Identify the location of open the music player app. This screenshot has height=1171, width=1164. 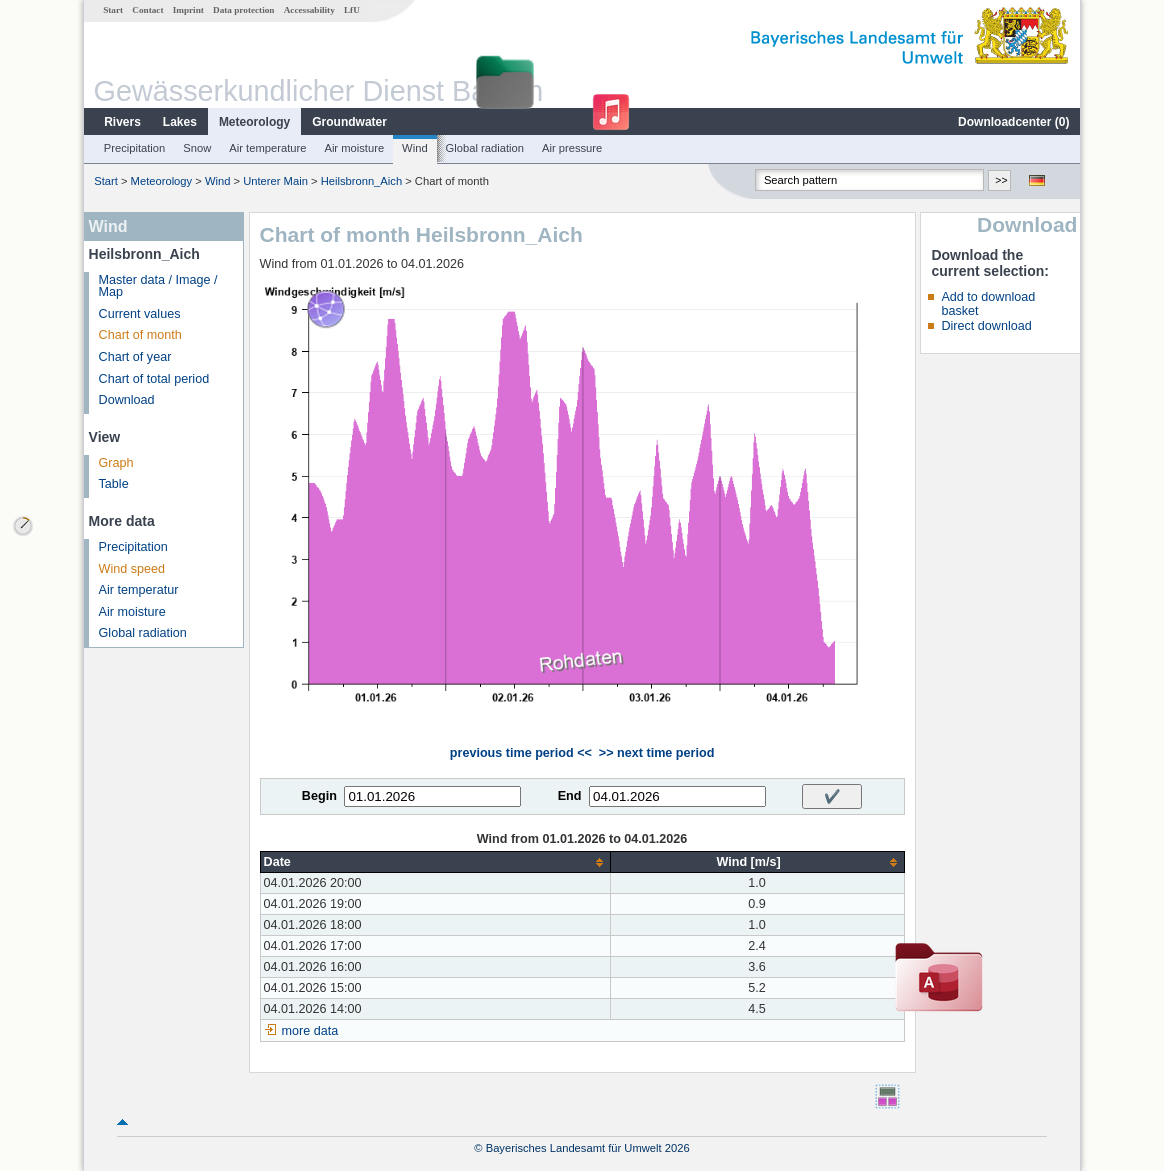
(611, 112).